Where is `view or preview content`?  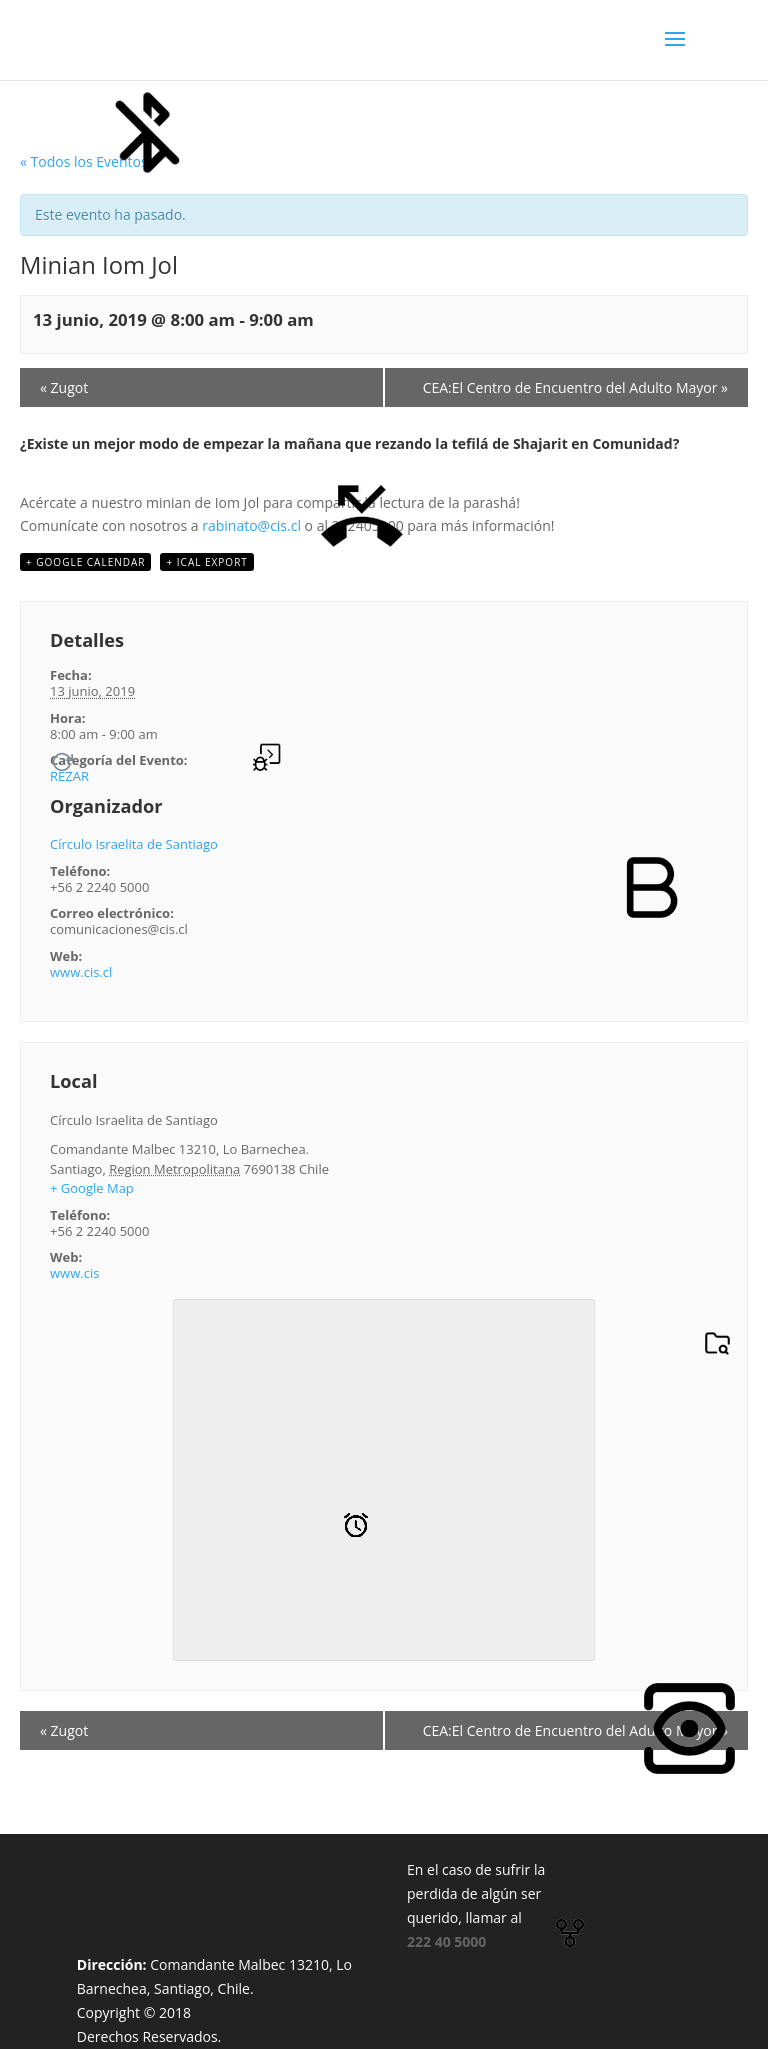 view or preview content is located at coordinates (689, 1728).